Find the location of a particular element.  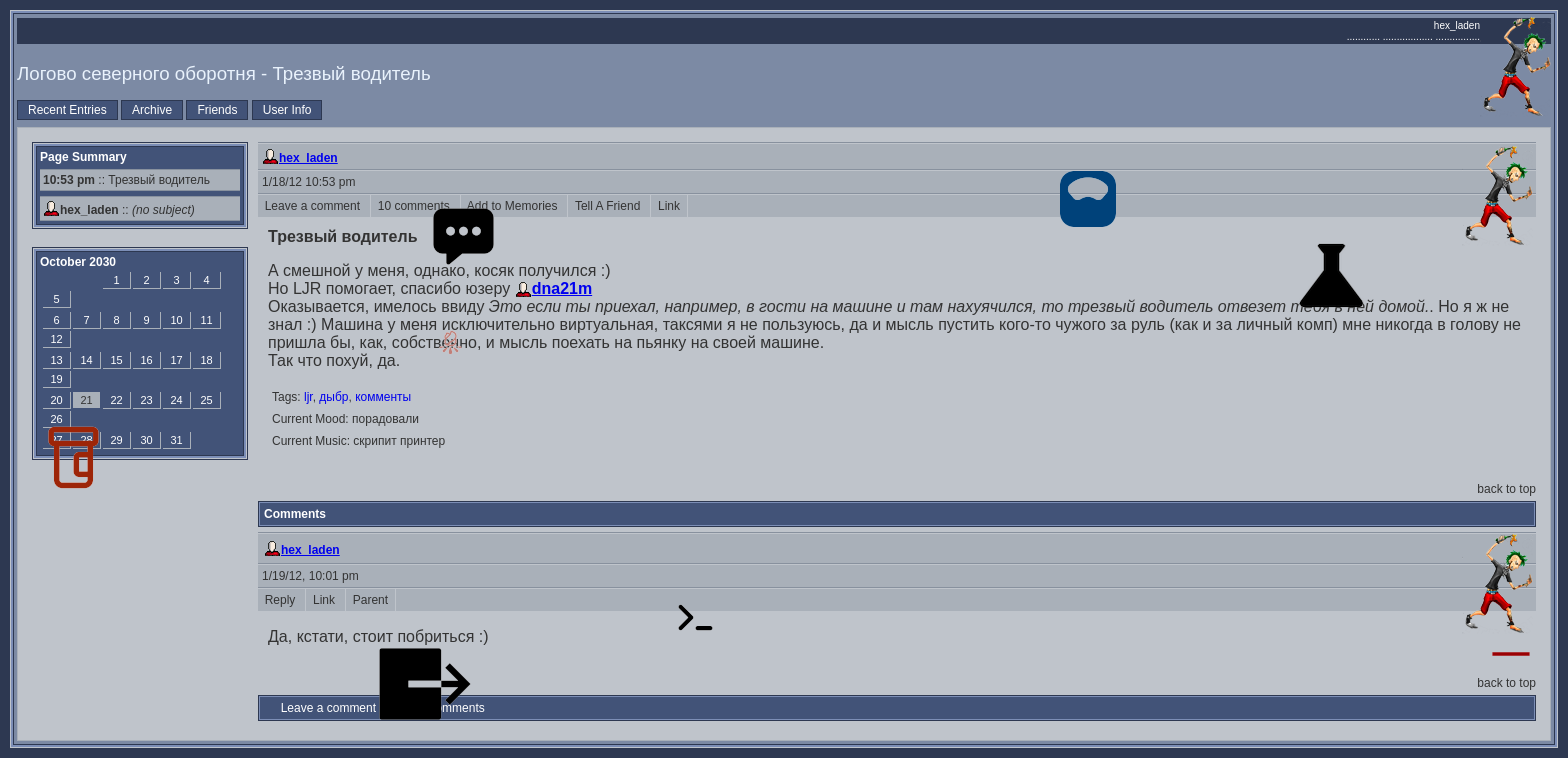

access campfire or outdoor activity features is located at coordinates (450, 342).